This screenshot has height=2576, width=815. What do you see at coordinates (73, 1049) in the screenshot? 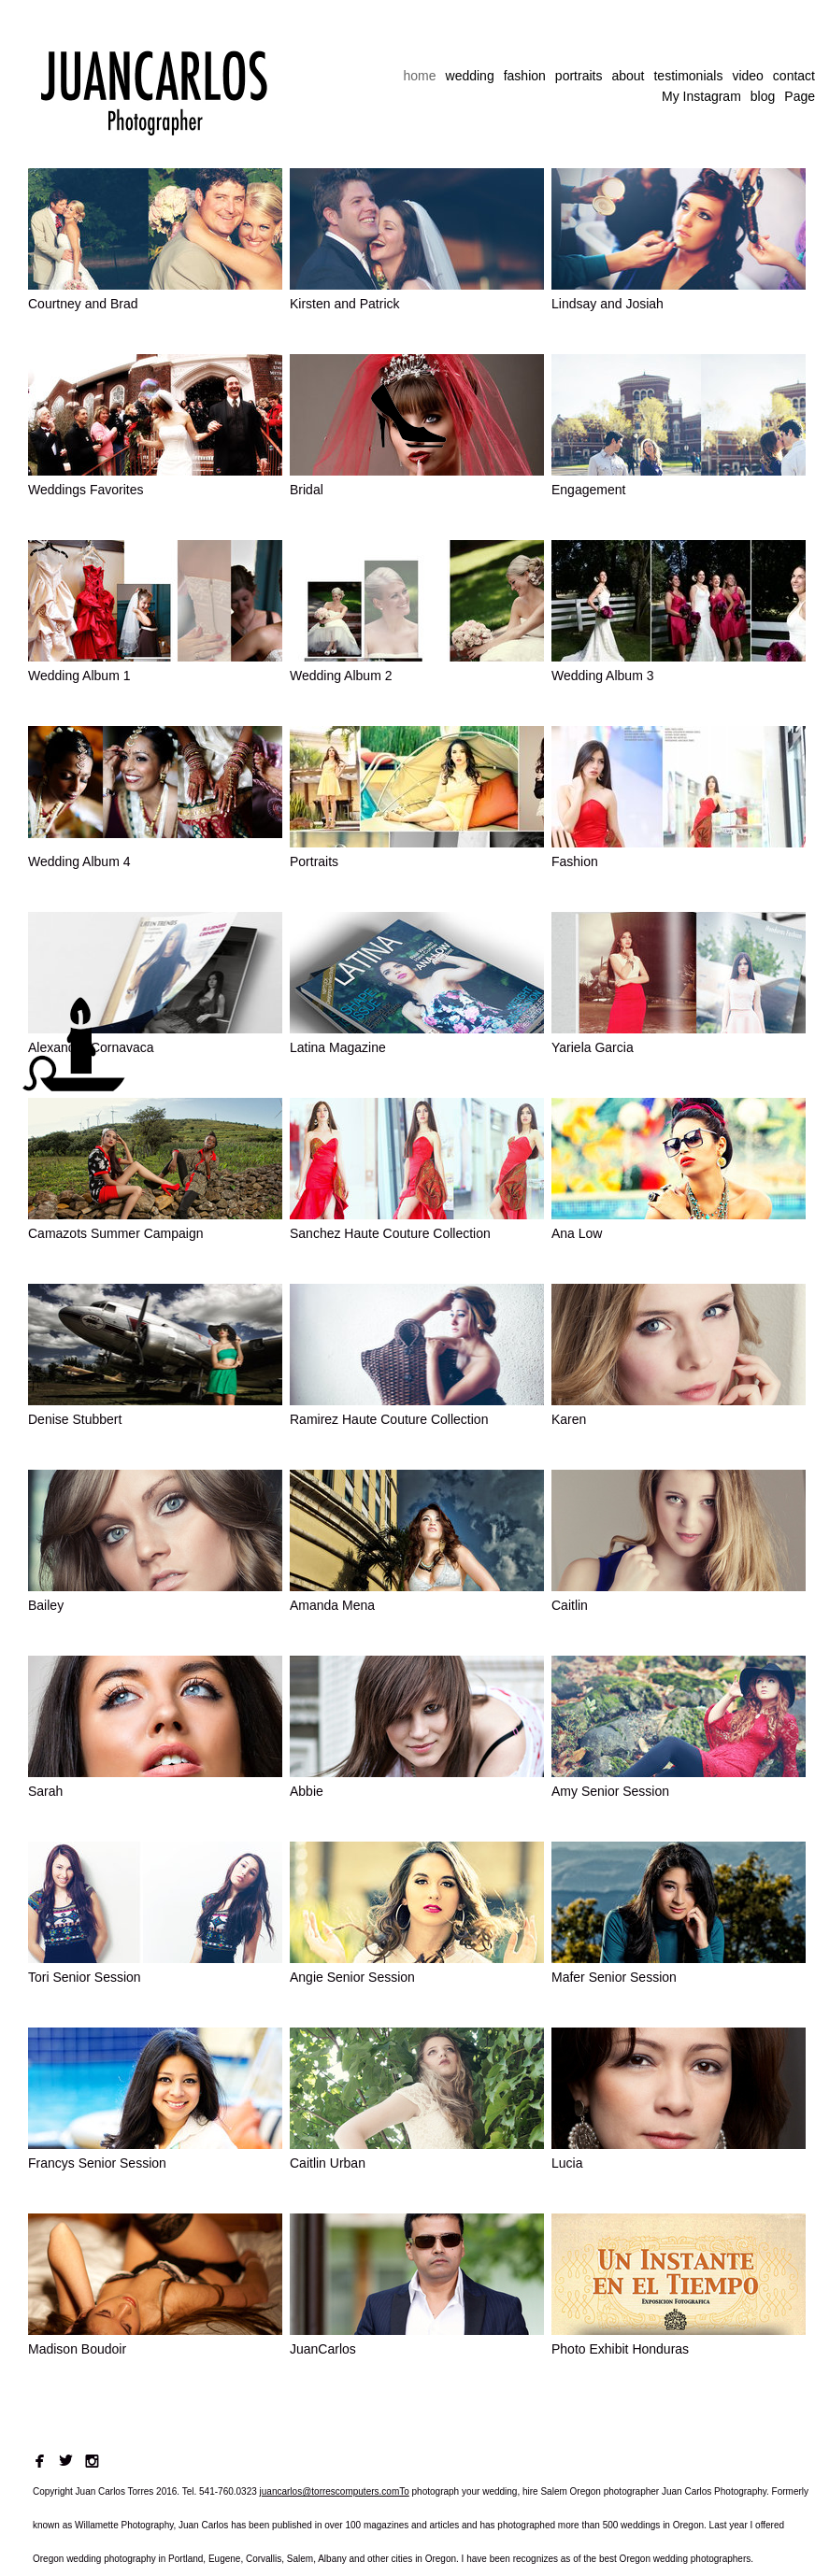
I see `decorative candle or lighting element in a game interface` at bounding box center [73, 1049].